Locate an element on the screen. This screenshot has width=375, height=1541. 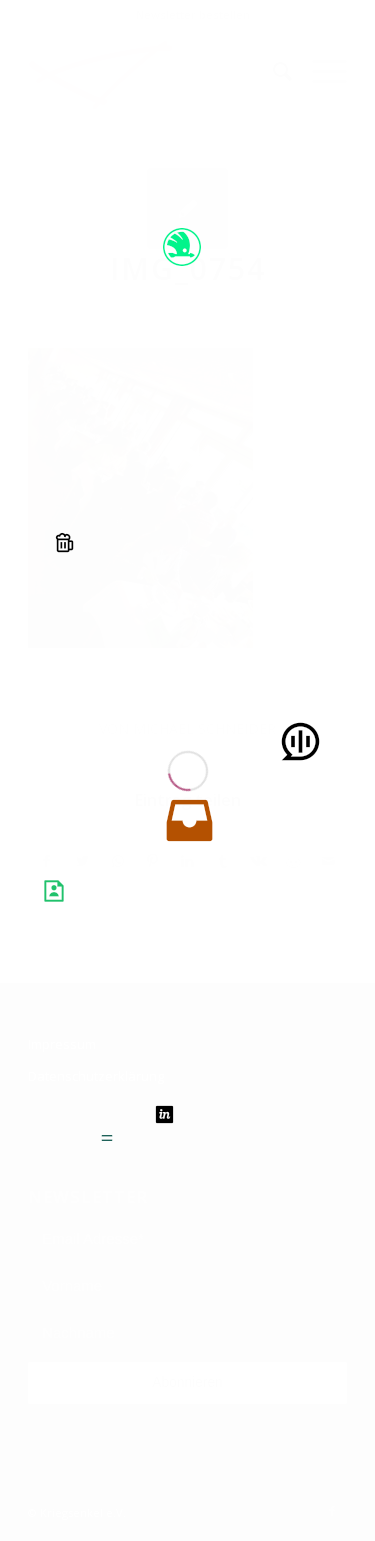
browse nearby bars or pubs is located at coordinates (65, 543).